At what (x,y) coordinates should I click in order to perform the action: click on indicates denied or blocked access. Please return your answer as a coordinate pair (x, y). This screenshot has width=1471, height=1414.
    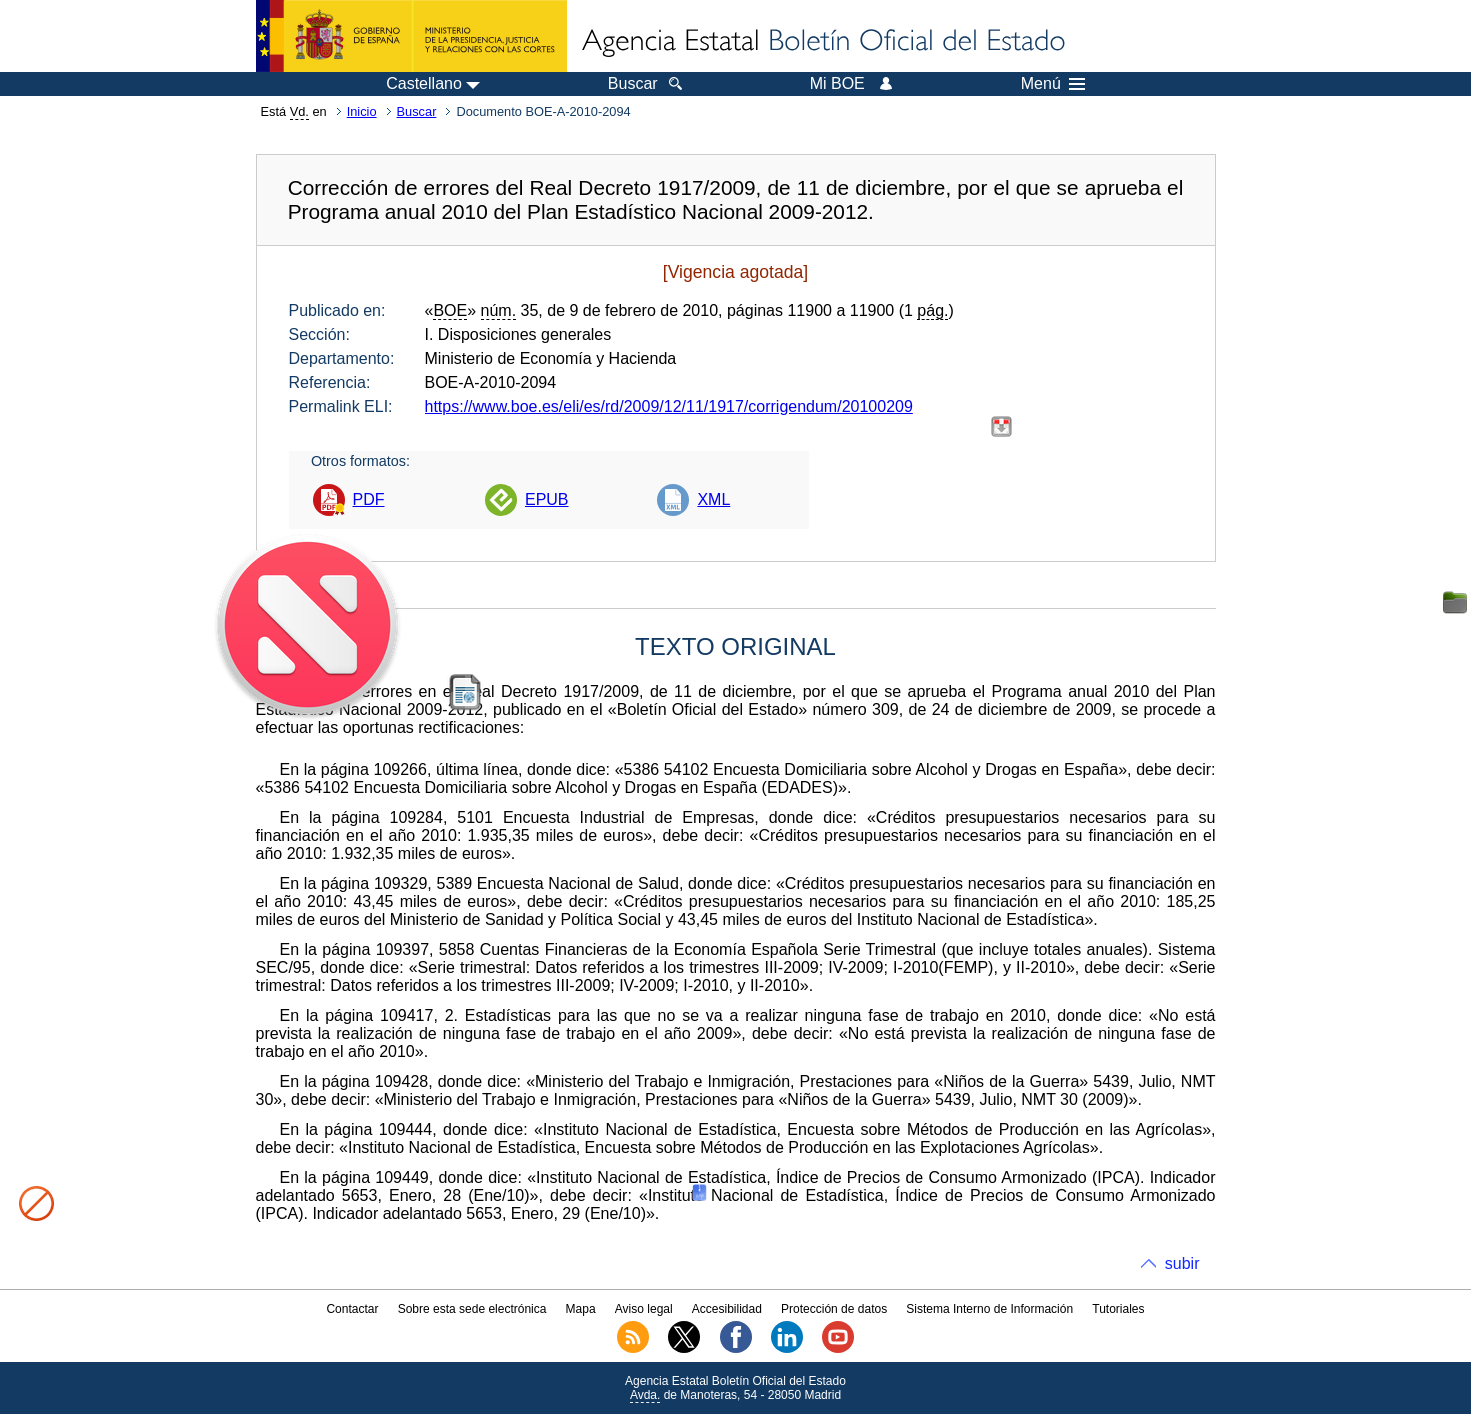
    Looking at the image, I should click on (36, 1203).